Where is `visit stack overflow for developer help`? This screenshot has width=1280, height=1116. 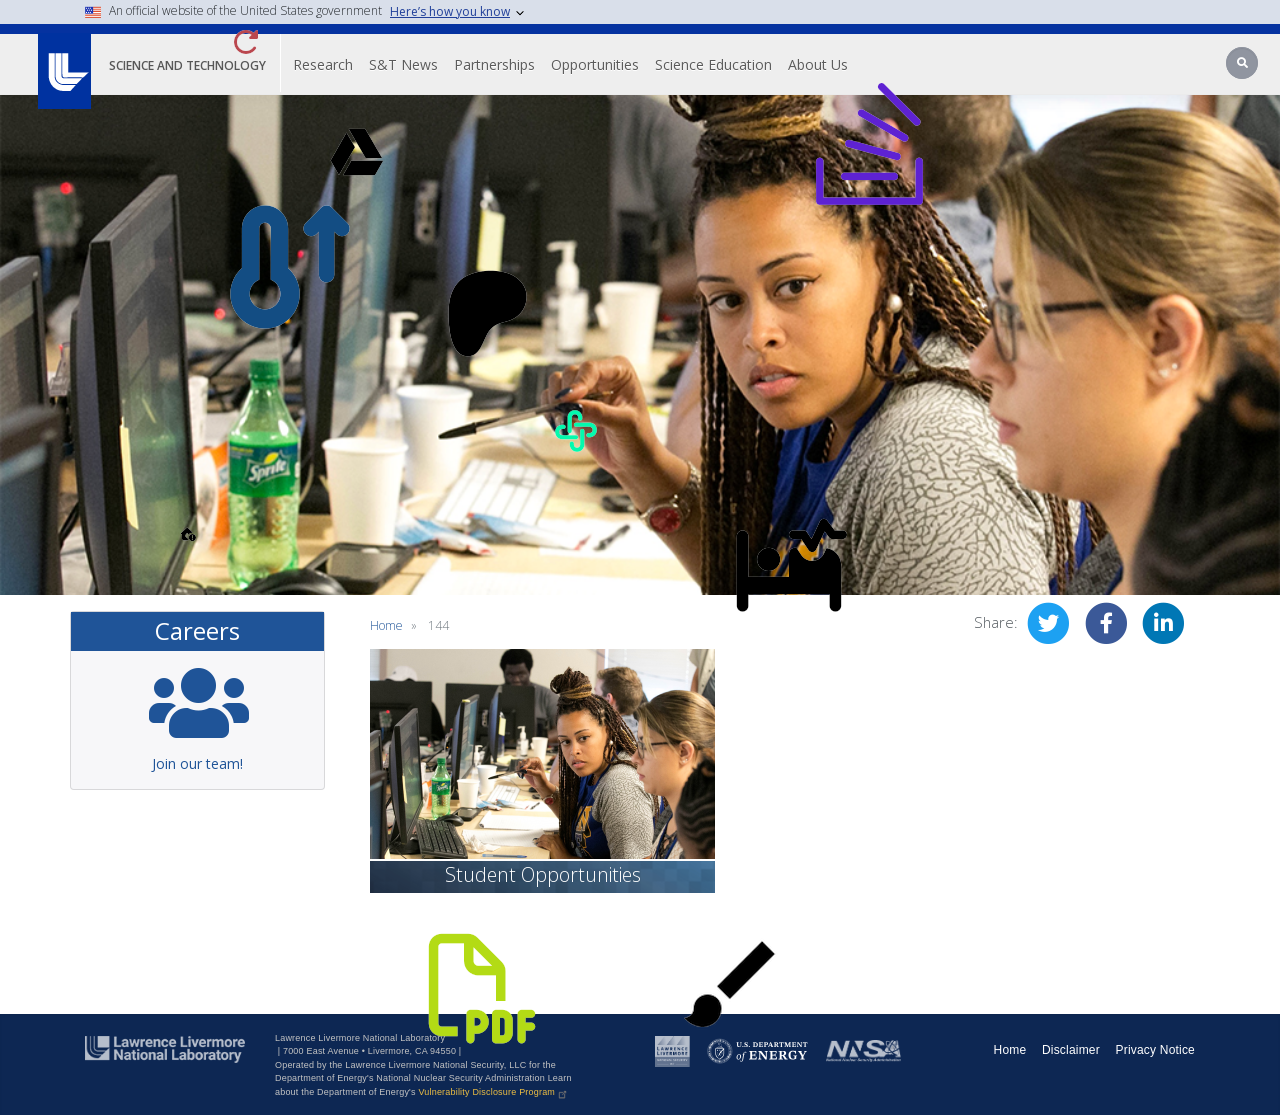
visit stack overflow for developer help is located at coordinates (869, 146).